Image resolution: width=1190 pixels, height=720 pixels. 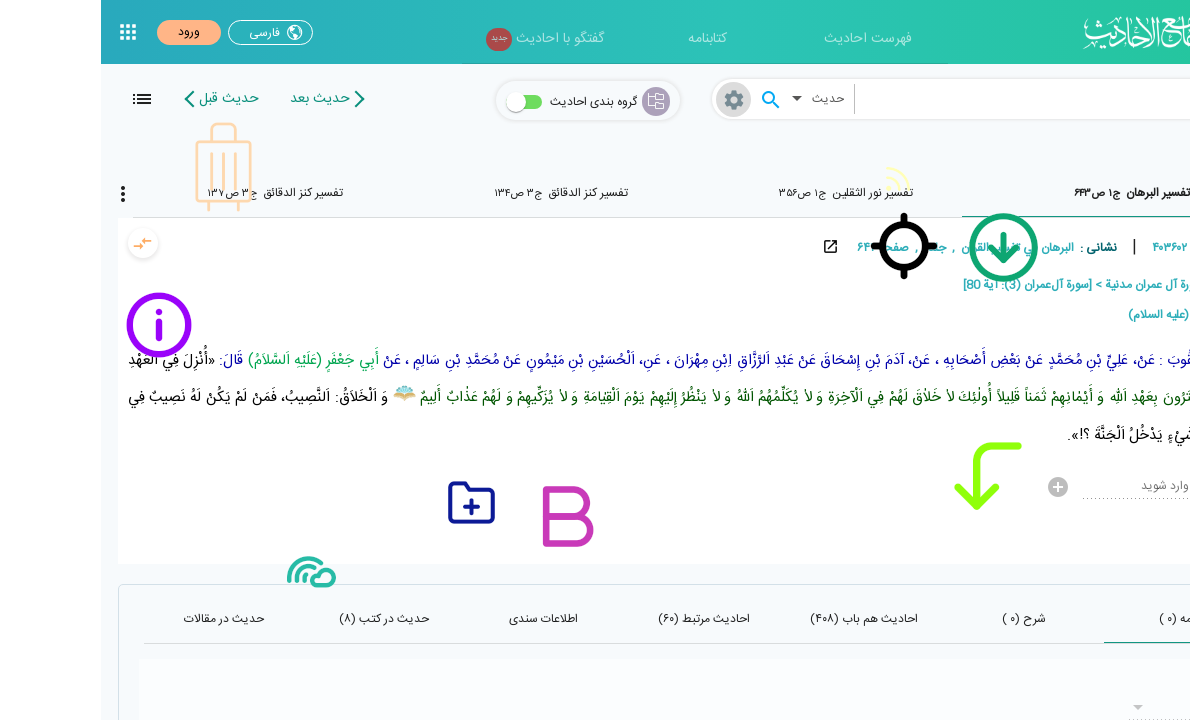 I want to click on download file or content, so click(x=1003, y=247).